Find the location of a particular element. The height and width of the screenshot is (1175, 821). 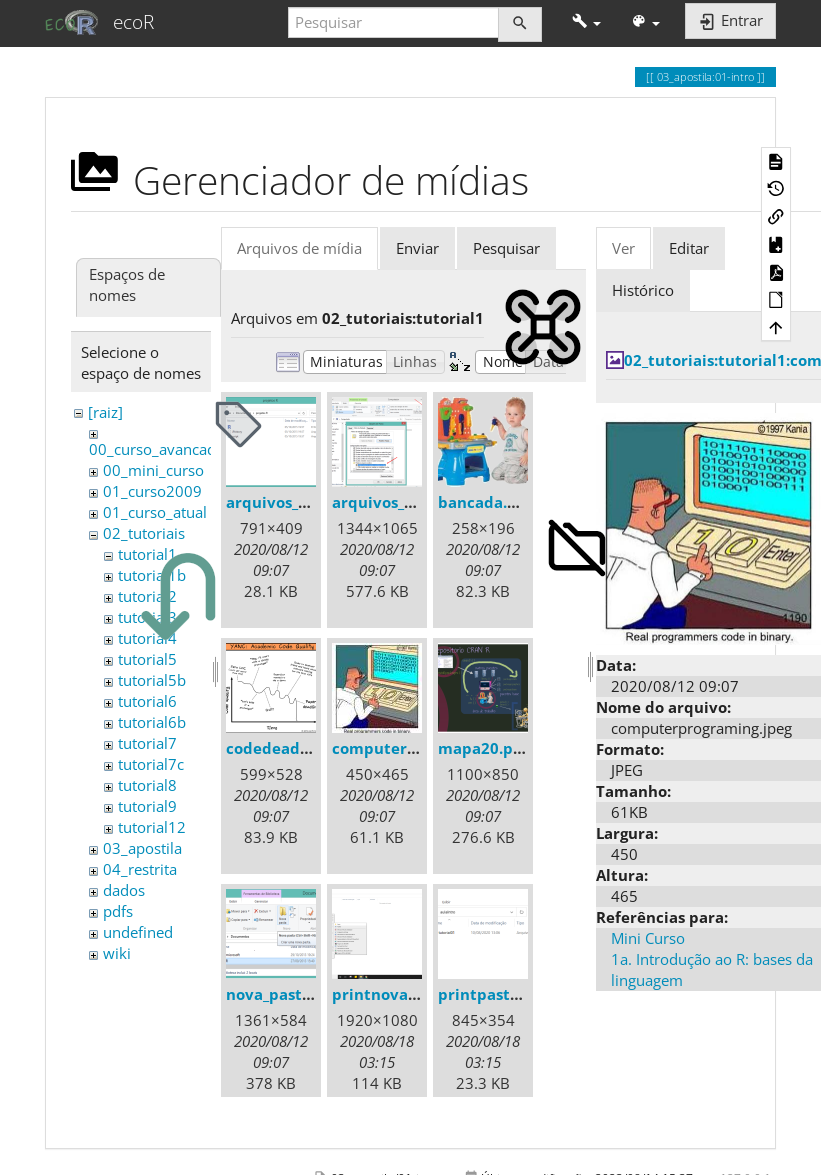

folder access is disabled or unavailable is located at coordinates (577, 548).